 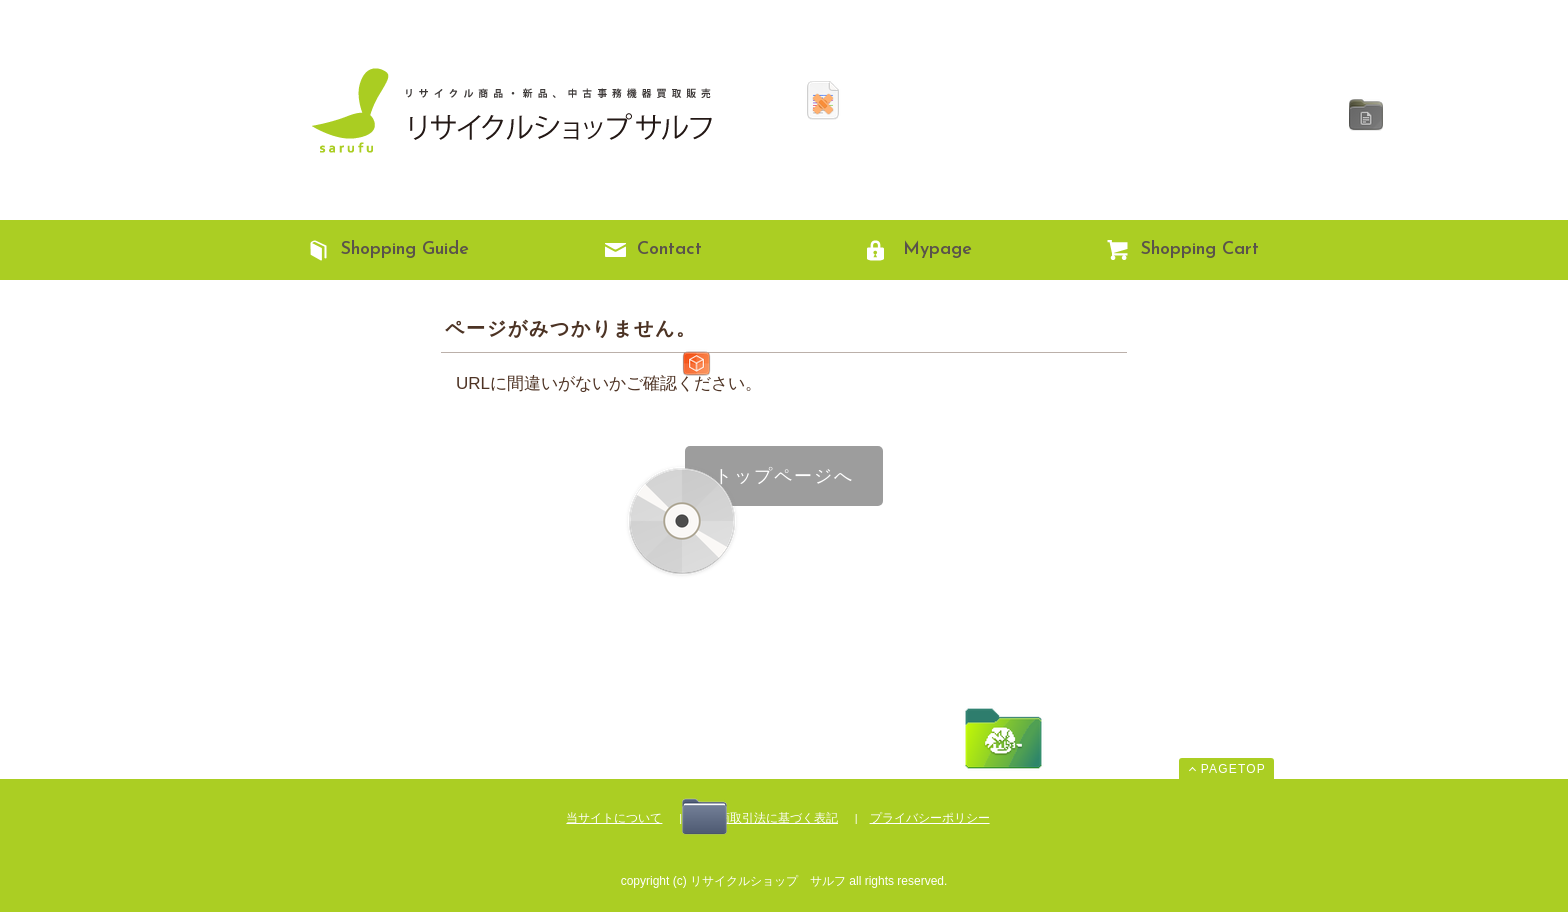 I want to click on open your documents folder, so click(x=1366, y=114).